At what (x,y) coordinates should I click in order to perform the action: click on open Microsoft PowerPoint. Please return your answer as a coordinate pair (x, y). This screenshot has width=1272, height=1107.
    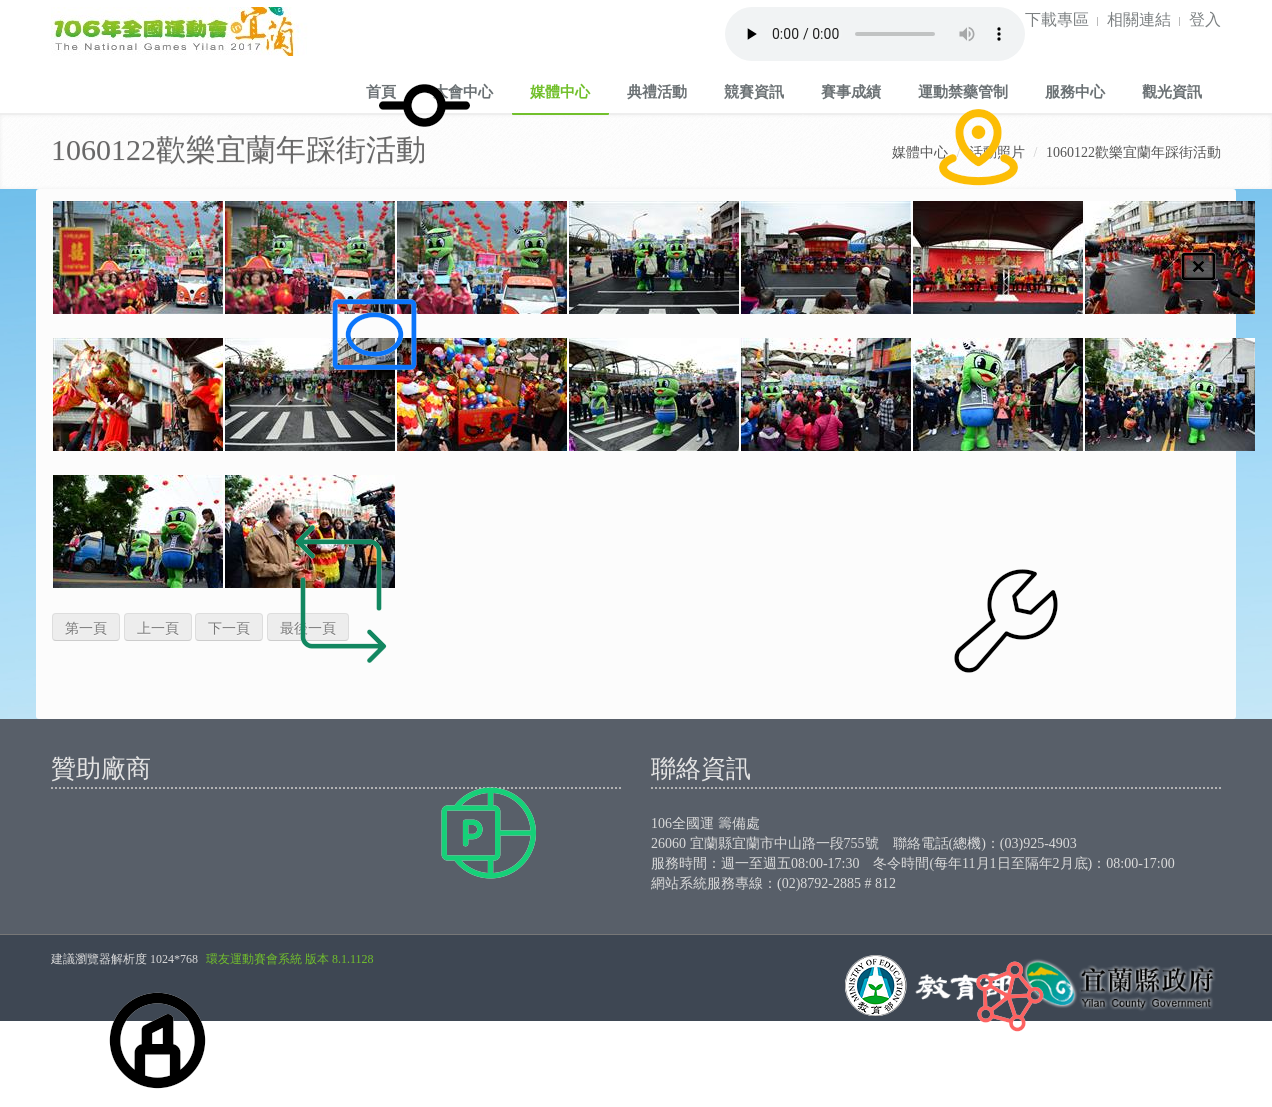
    Looking at the image, I should click on (487, 833).